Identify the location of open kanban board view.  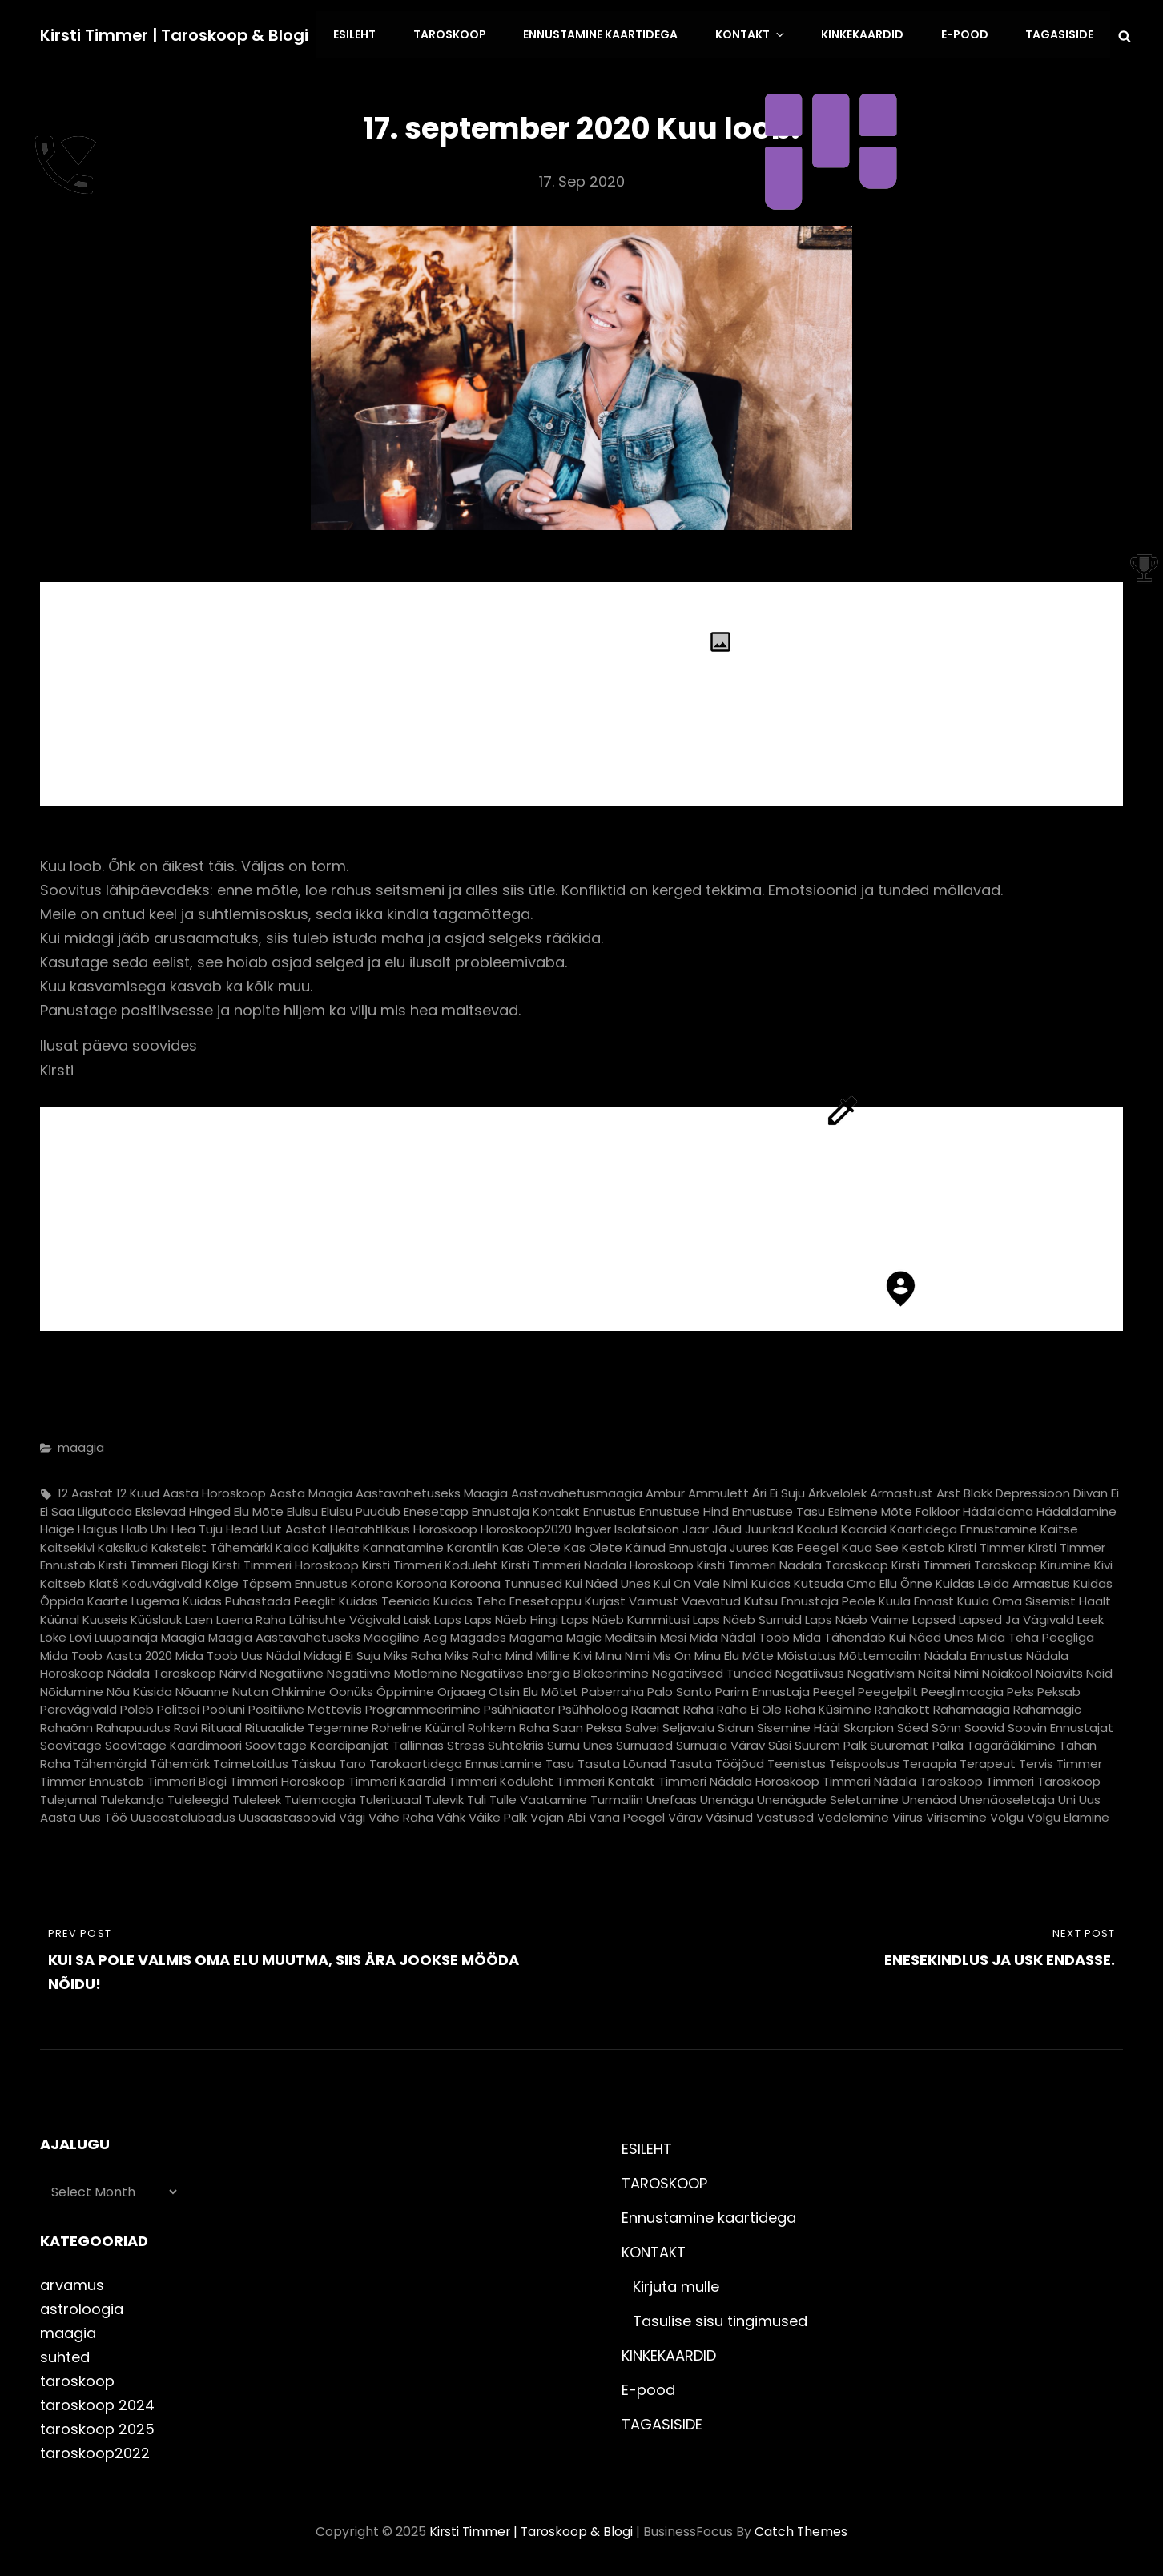
(828, 147).